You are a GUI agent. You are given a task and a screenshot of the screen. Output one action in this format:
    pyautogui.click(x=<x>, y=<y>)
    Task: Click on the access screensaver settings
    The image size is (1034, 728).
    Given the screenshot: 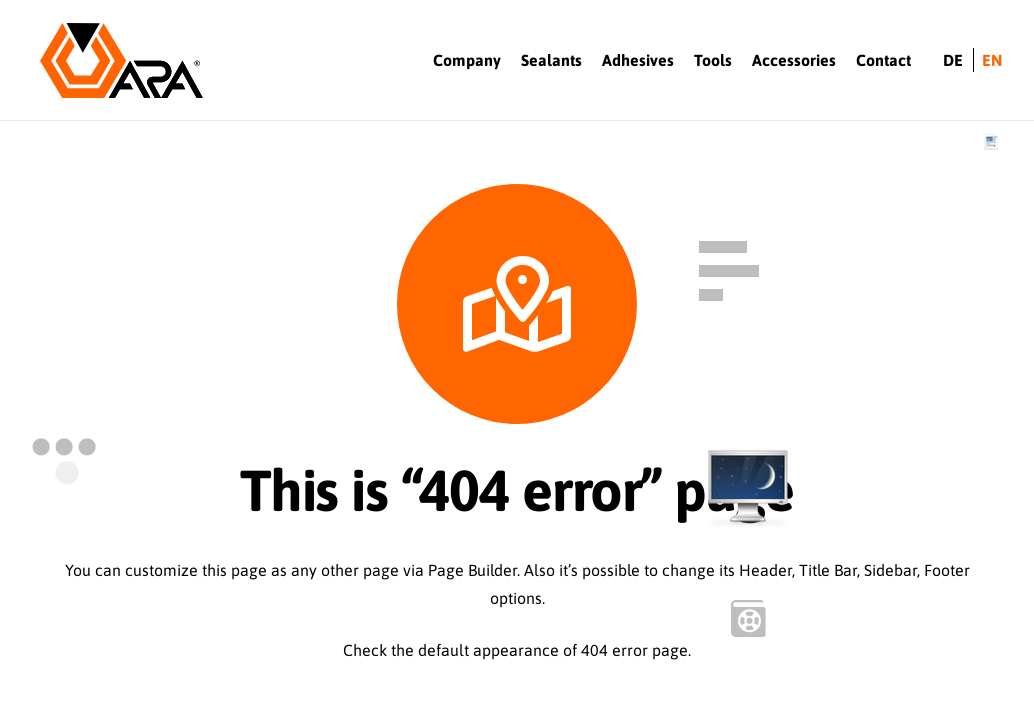 What is the action you would take?
    pyautogui.click(x=748, y=485)
    